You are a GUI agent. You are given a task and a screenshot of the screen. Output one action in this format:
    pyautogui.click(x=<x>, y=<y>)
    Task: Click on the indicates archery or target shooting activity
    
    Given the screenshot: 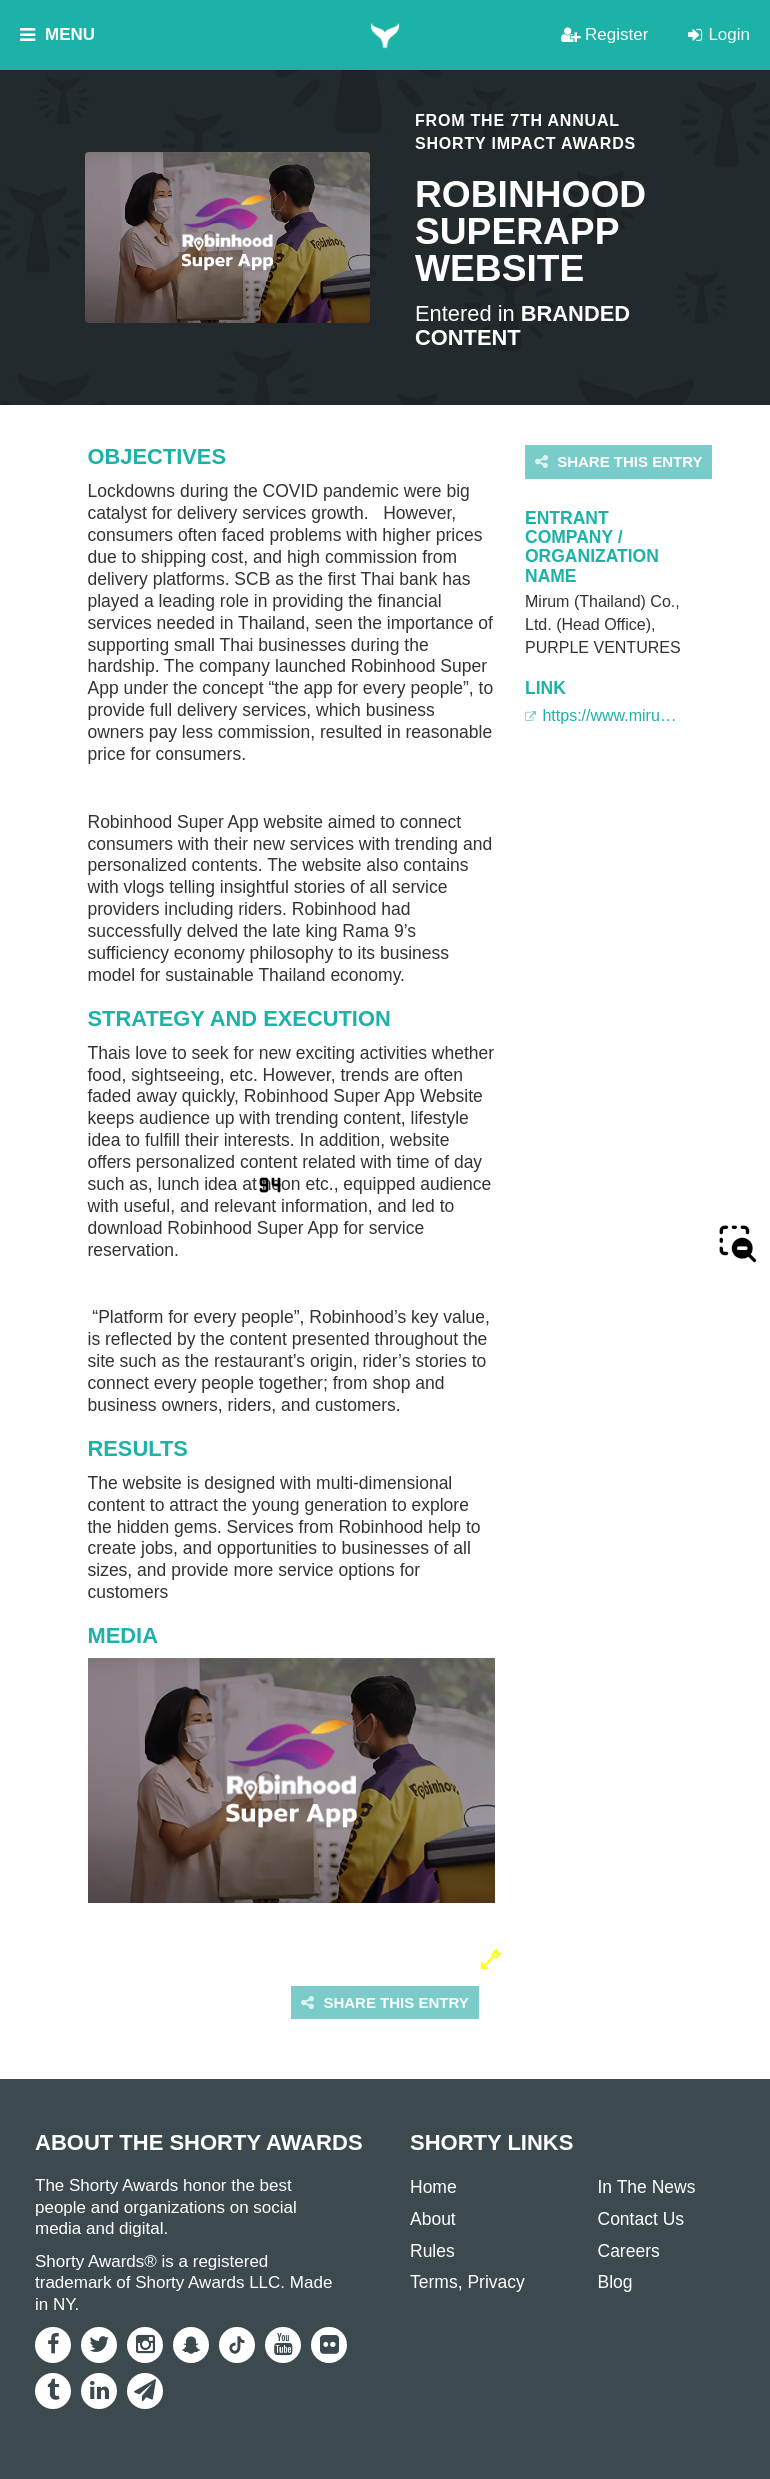 What is the action you would take?
    pyautogui.click(x=490, y=1959)
    